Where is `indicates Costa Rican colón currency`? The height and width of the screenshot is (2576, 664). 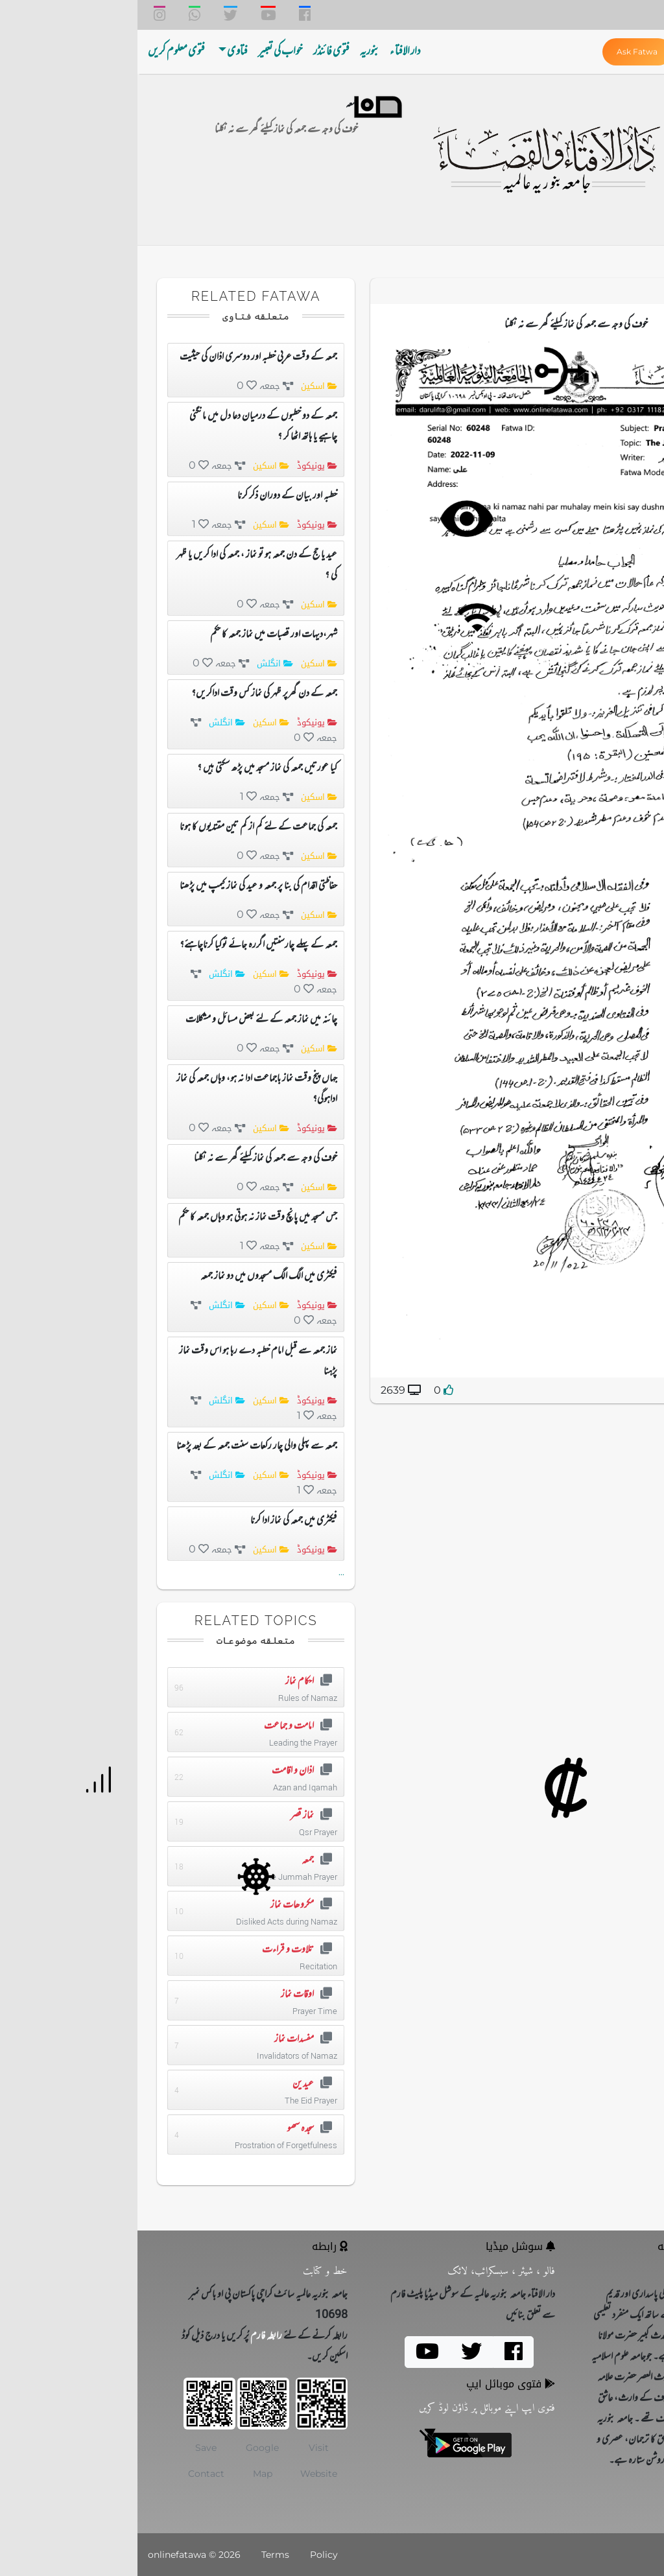 indicates Costa Rican colón currency is located at coordinates (566, 1788).